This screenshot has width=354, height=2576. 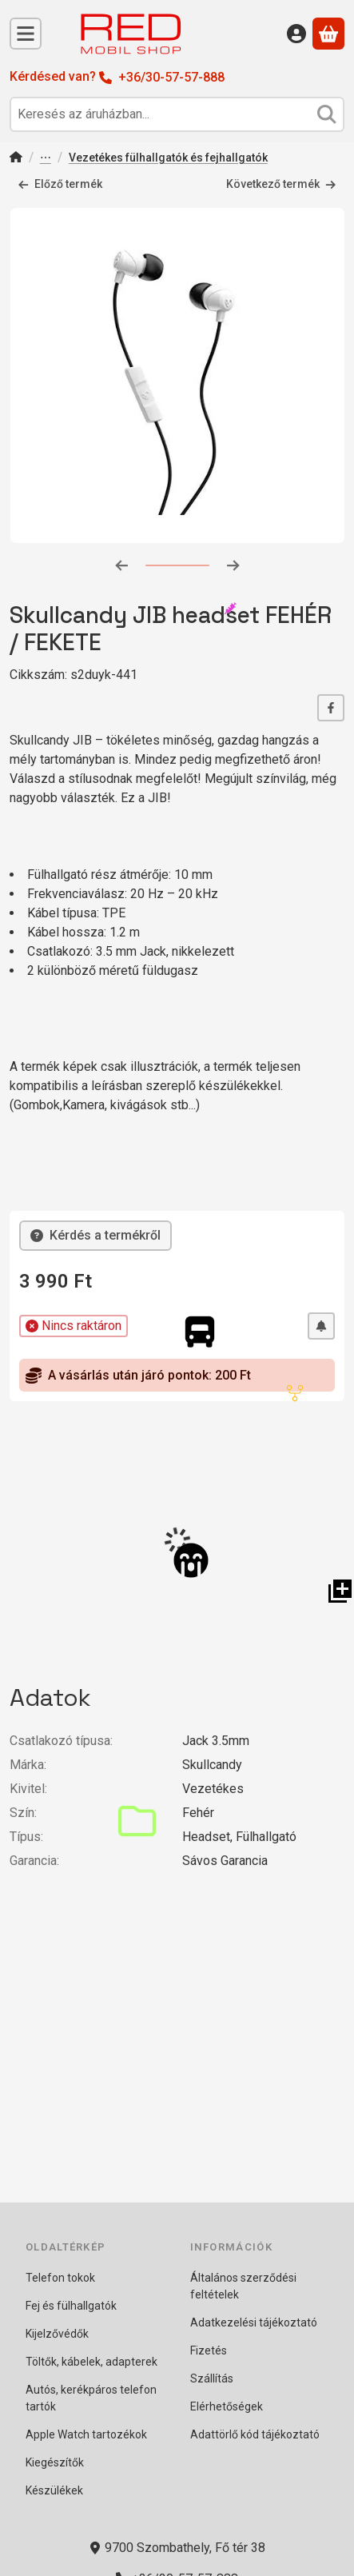 I want to click on access medical or health-related features, so click(x=230, y=609).